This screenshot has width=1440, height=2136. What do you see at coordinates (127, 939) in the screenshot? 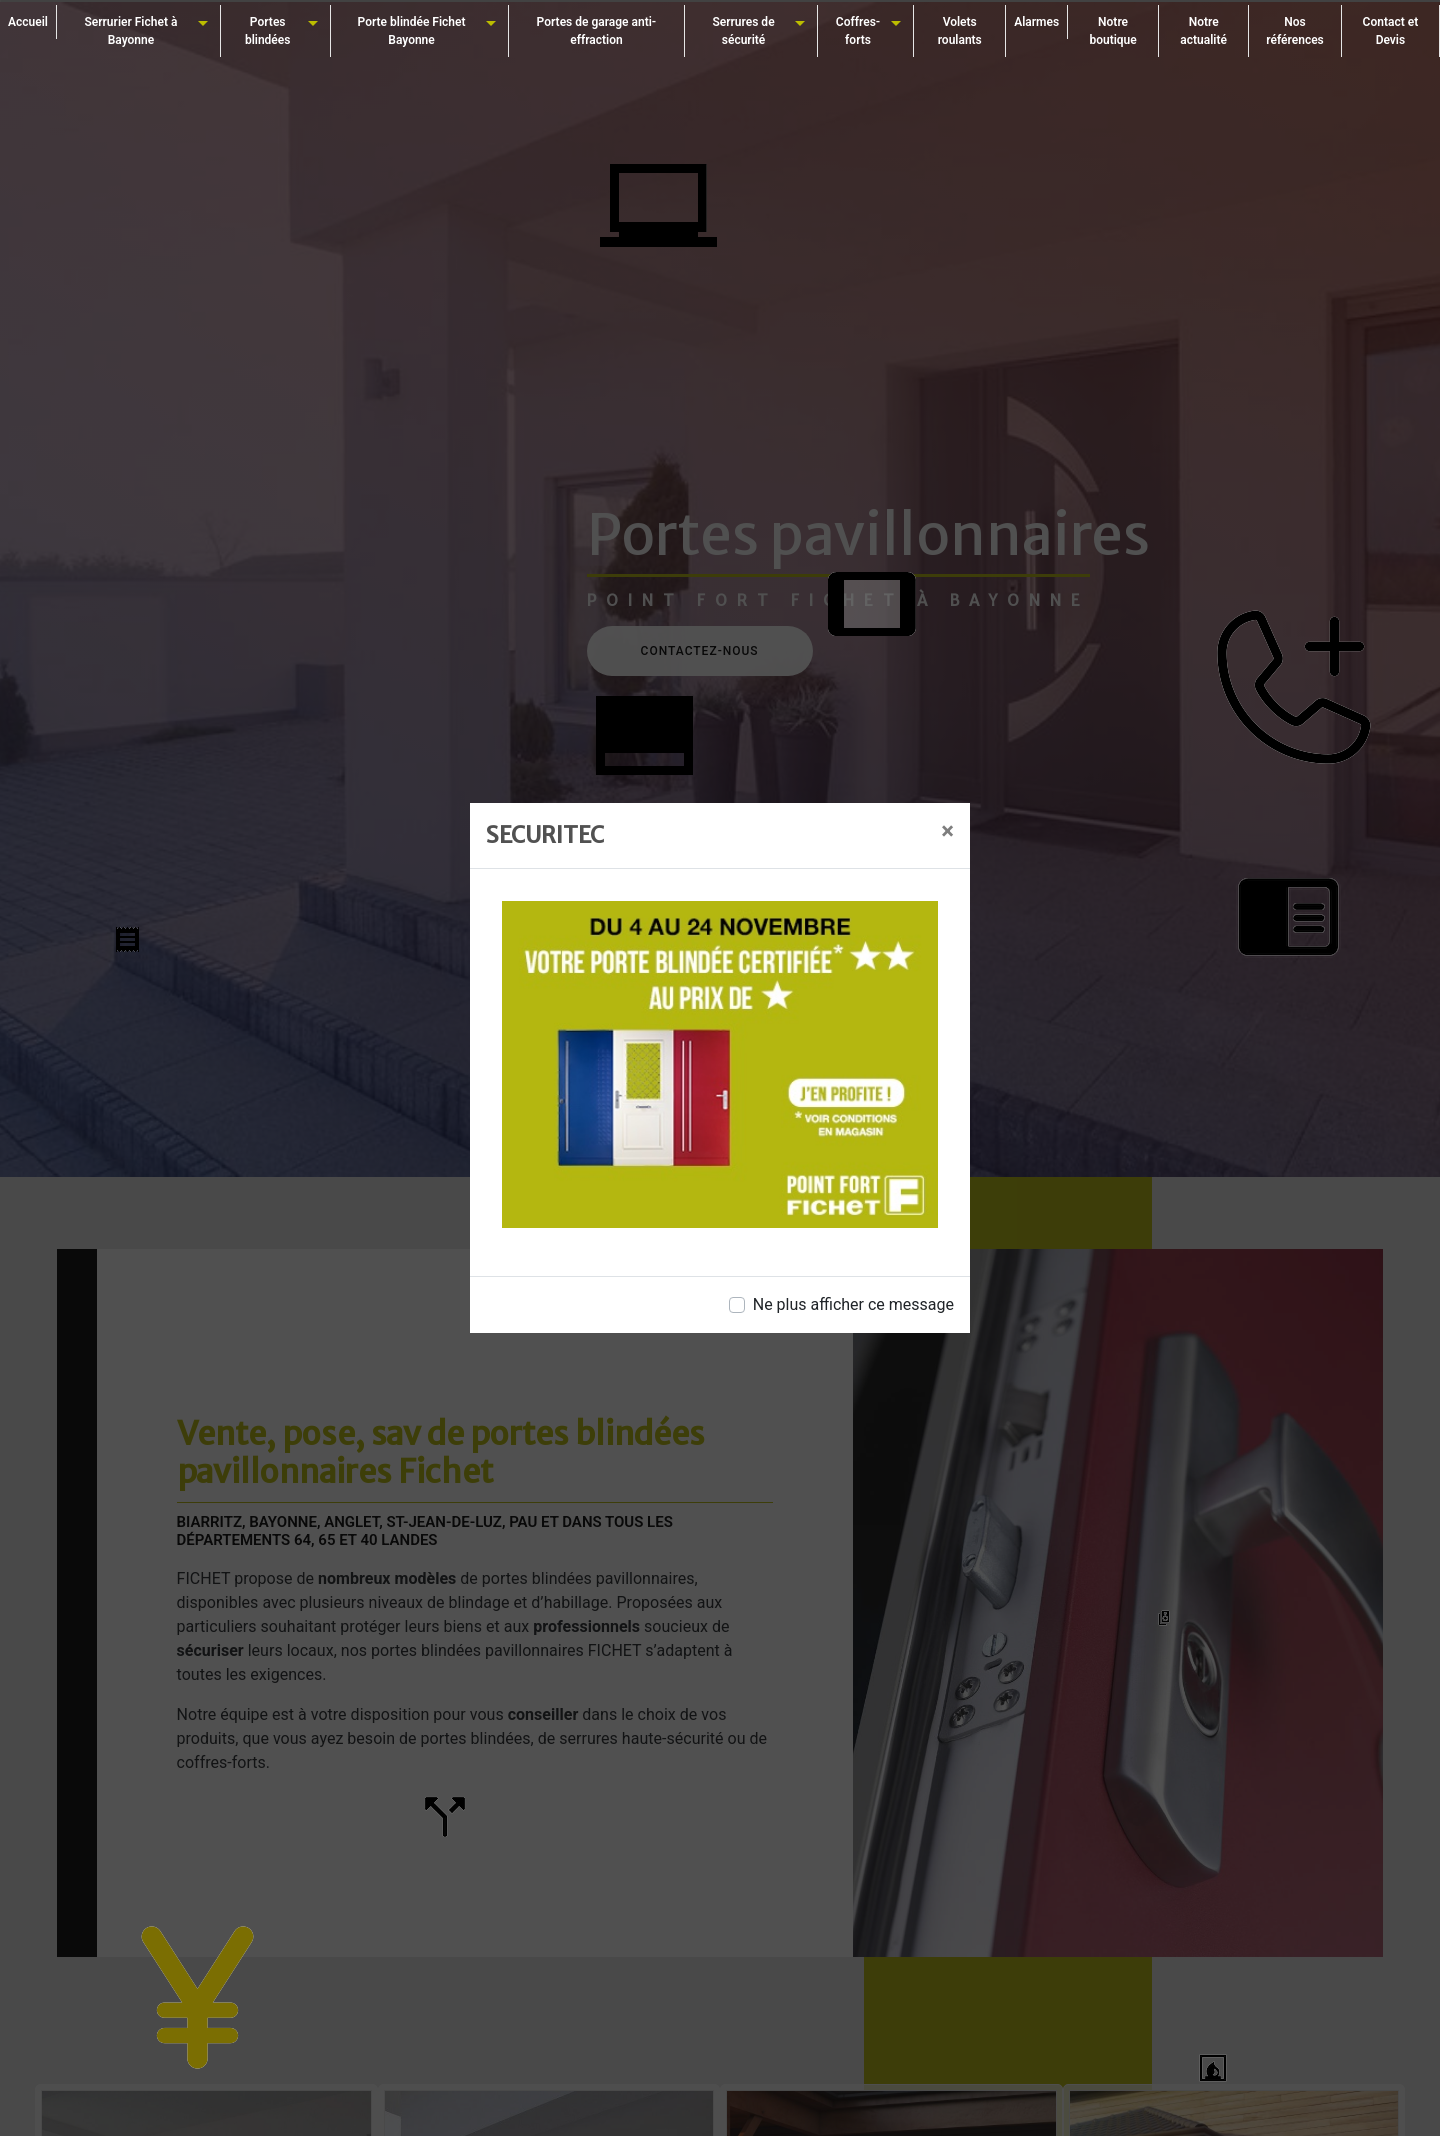
I see `view purchase receipt or transaction history` at bounding box center [127, 939].